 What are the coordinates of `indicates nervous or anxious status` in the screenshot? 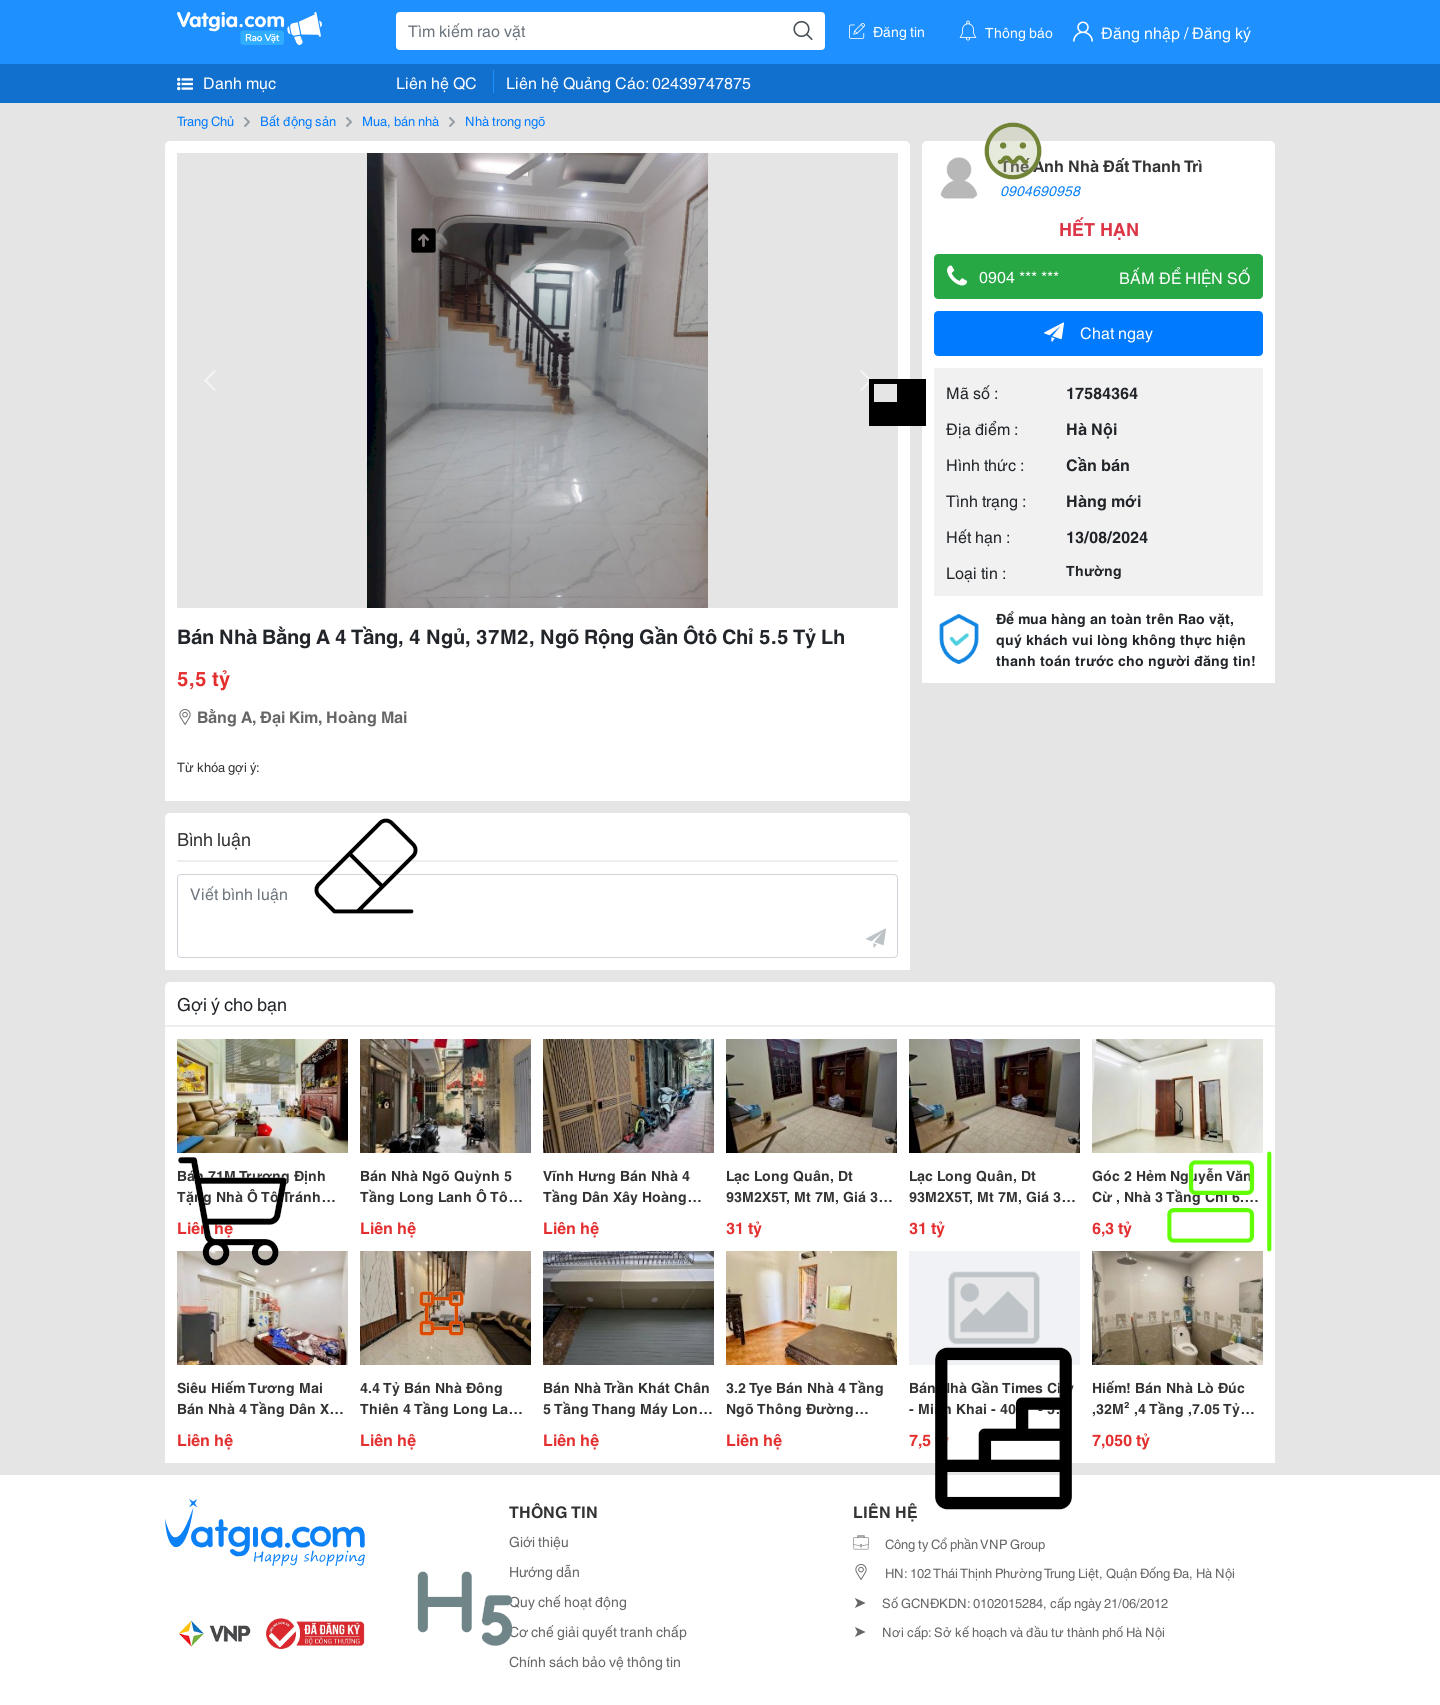 It's located at (1013, 151).